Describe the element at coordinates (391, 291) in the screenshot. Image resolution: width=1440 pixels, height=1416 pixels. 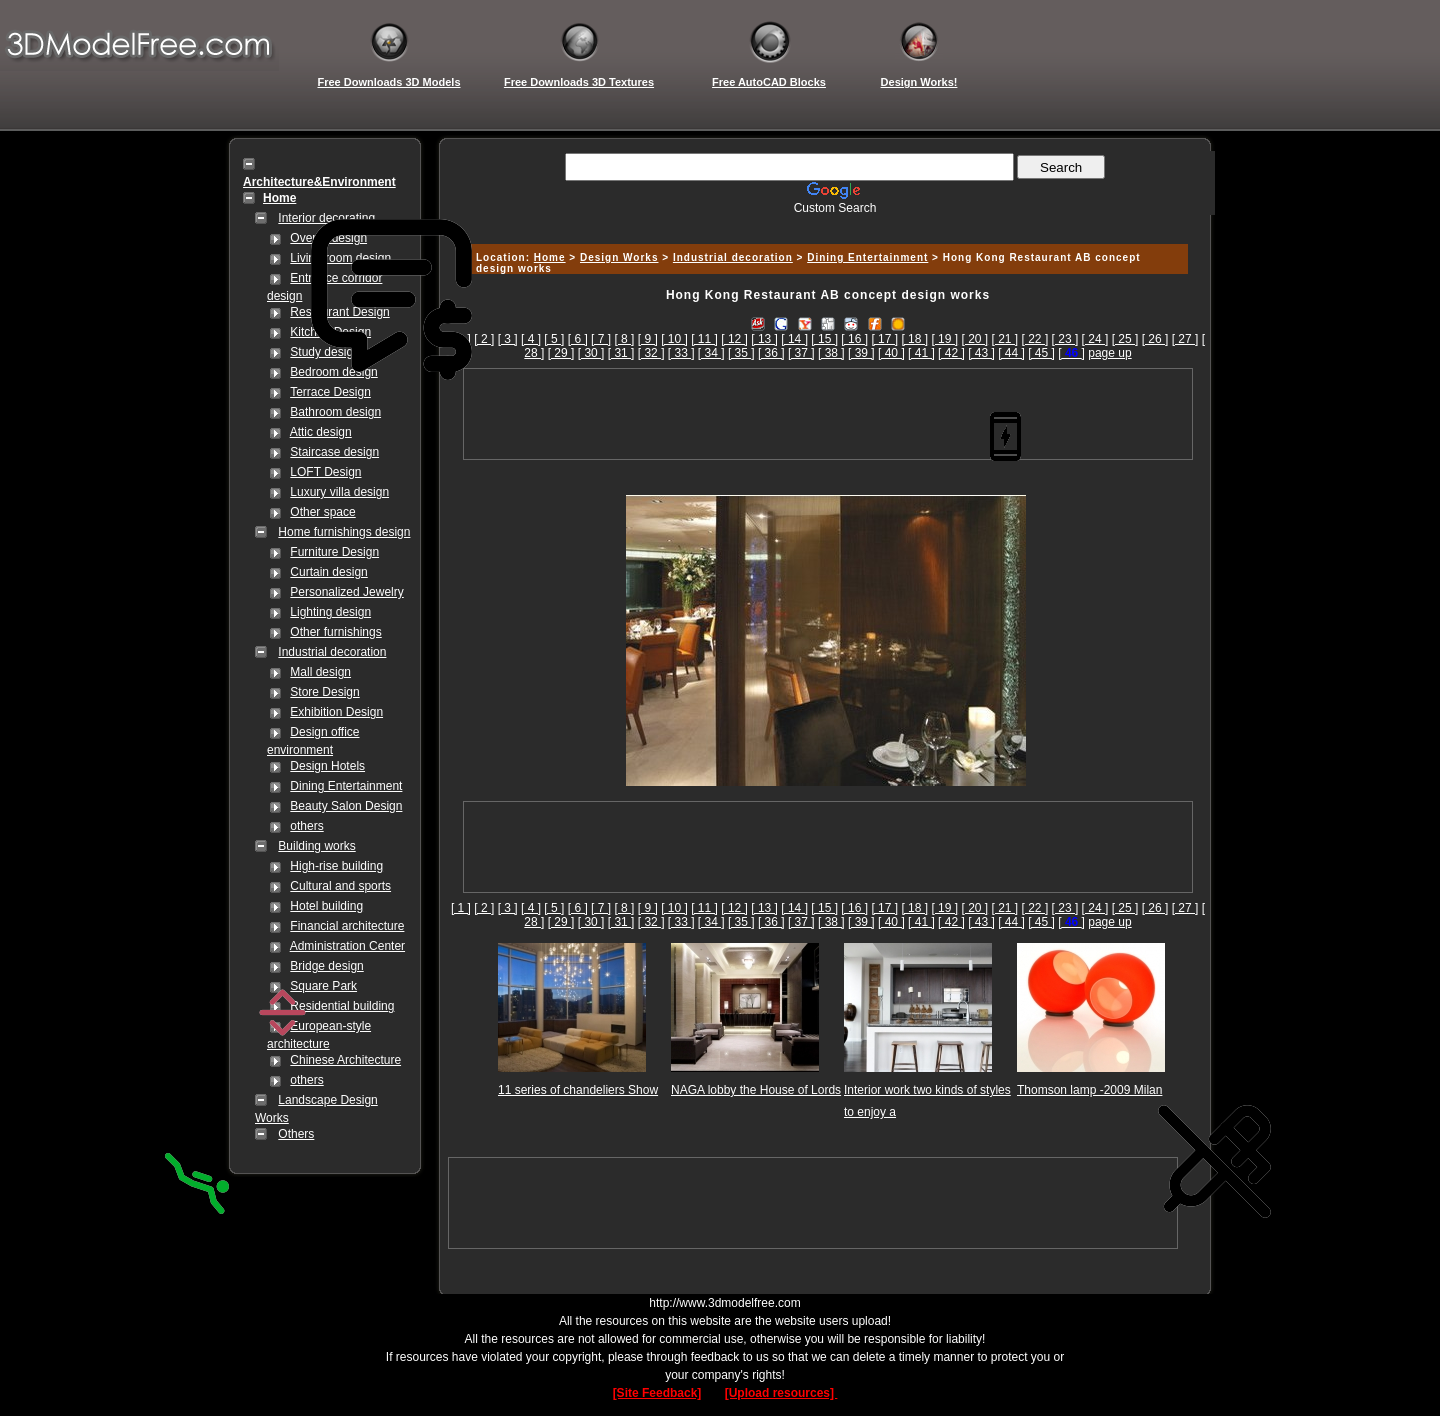
I see `view payment or transaction messages` at that location.